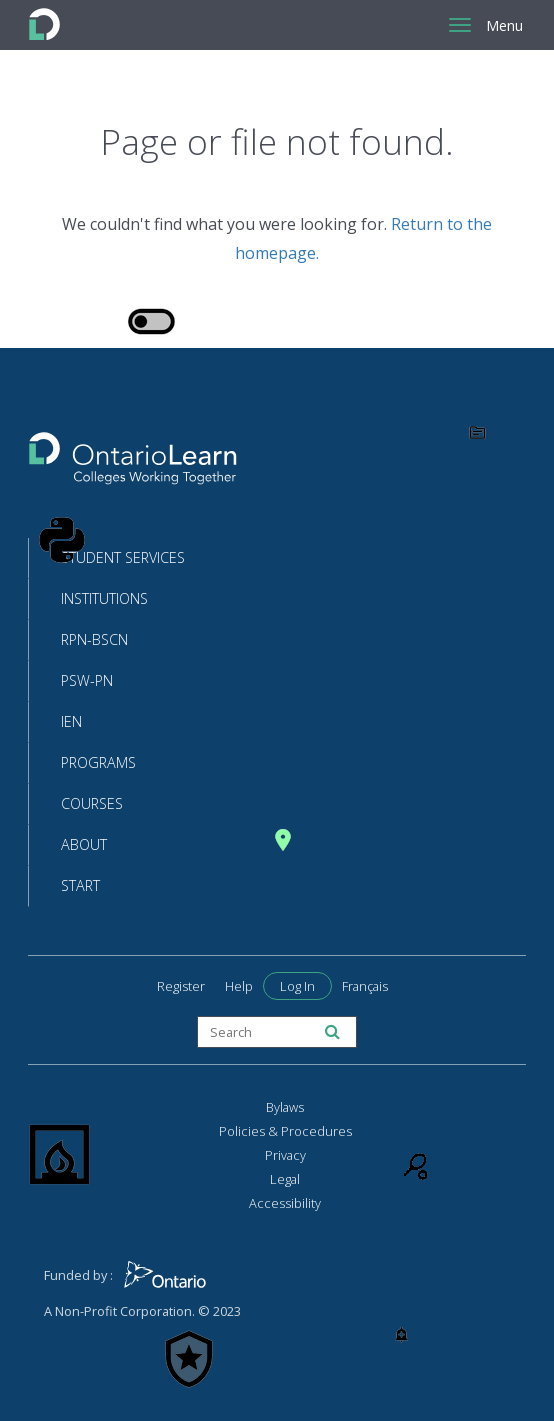 The height and width of the screenshot is (1421, 554). What do you see at coordinates (415, 1166) in the screenshot?
I see `access tennis or racket sports features` at bounding box center [415, 1166].